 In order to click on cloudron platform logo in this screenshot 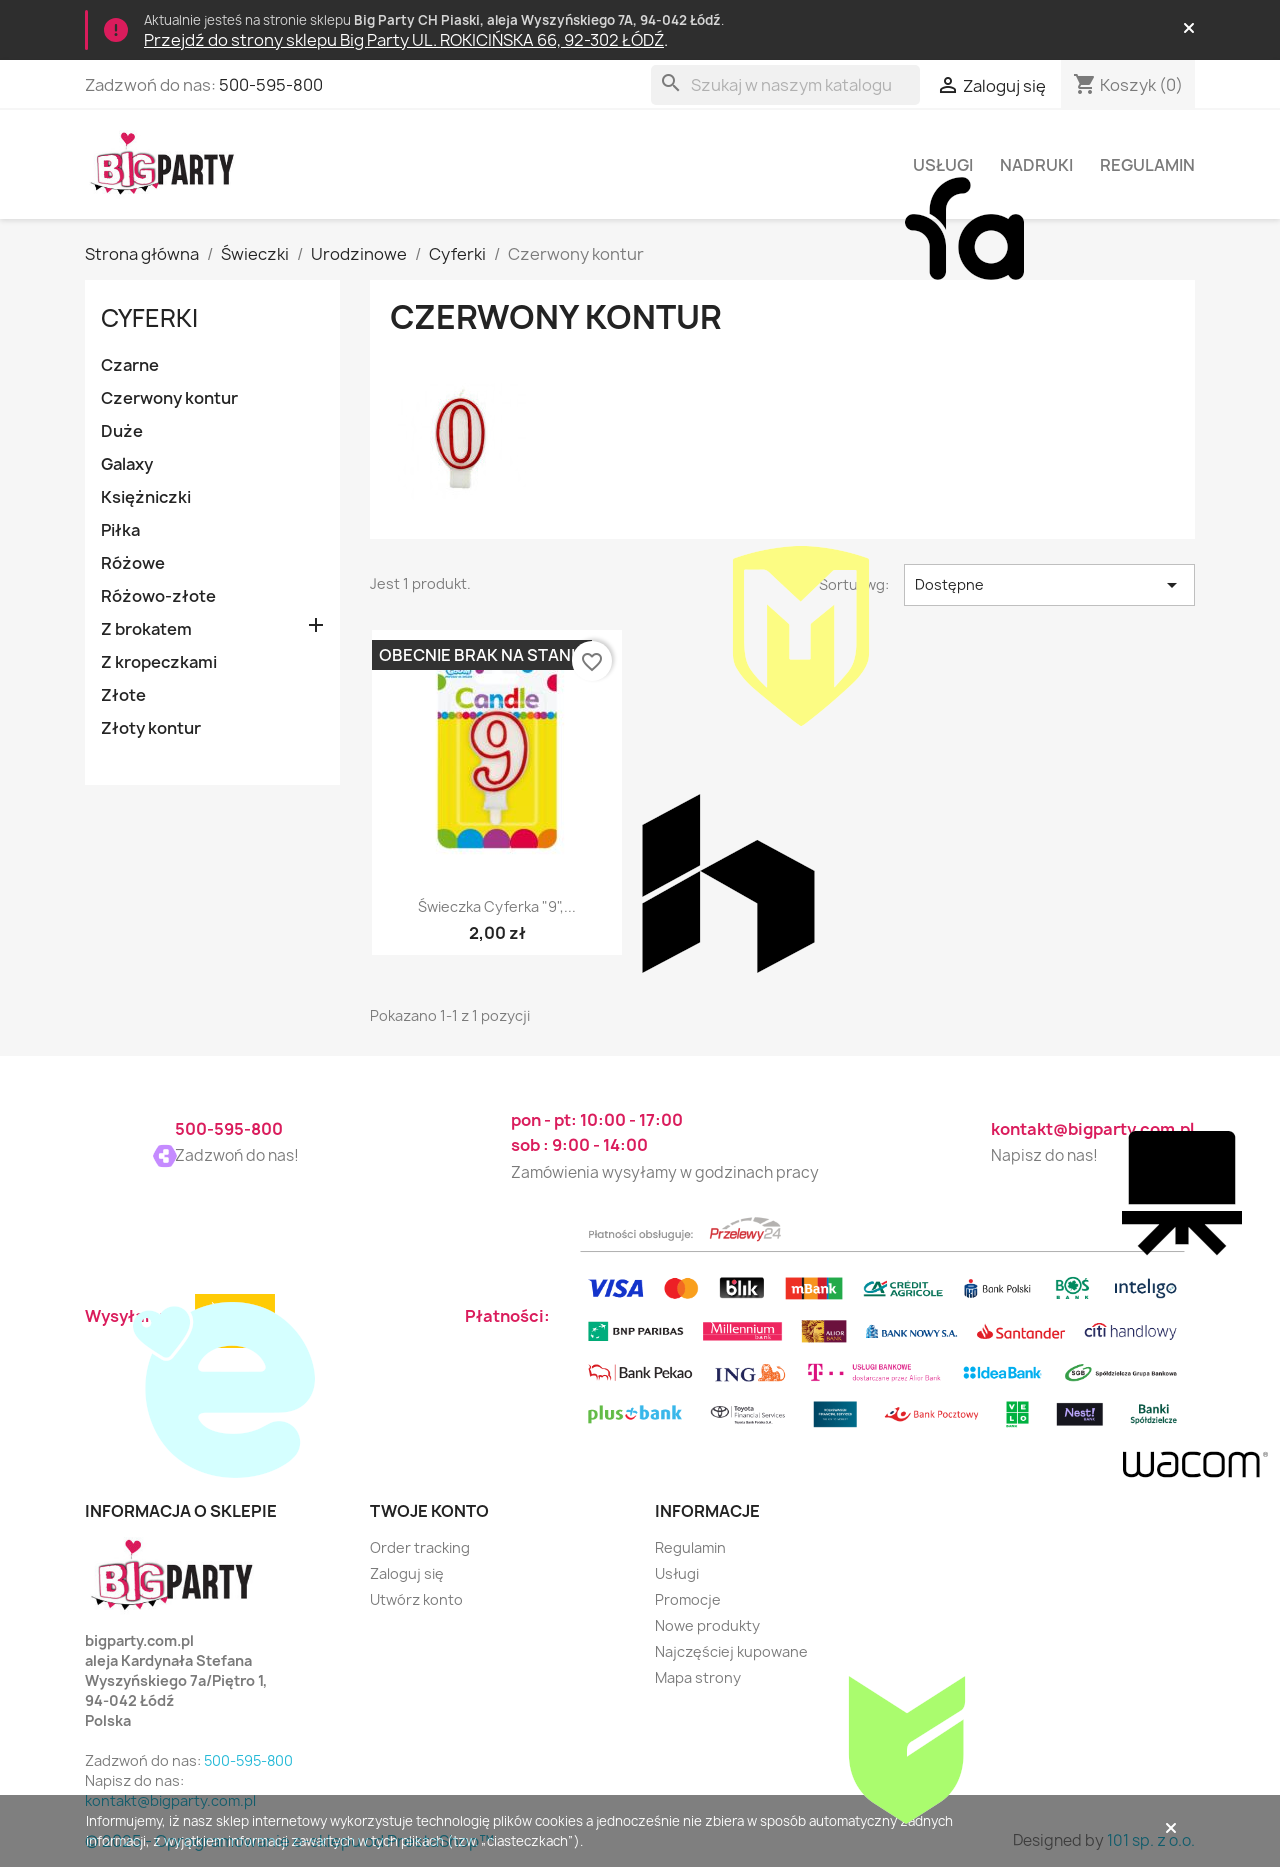, I will do `click(165, 1156)`.